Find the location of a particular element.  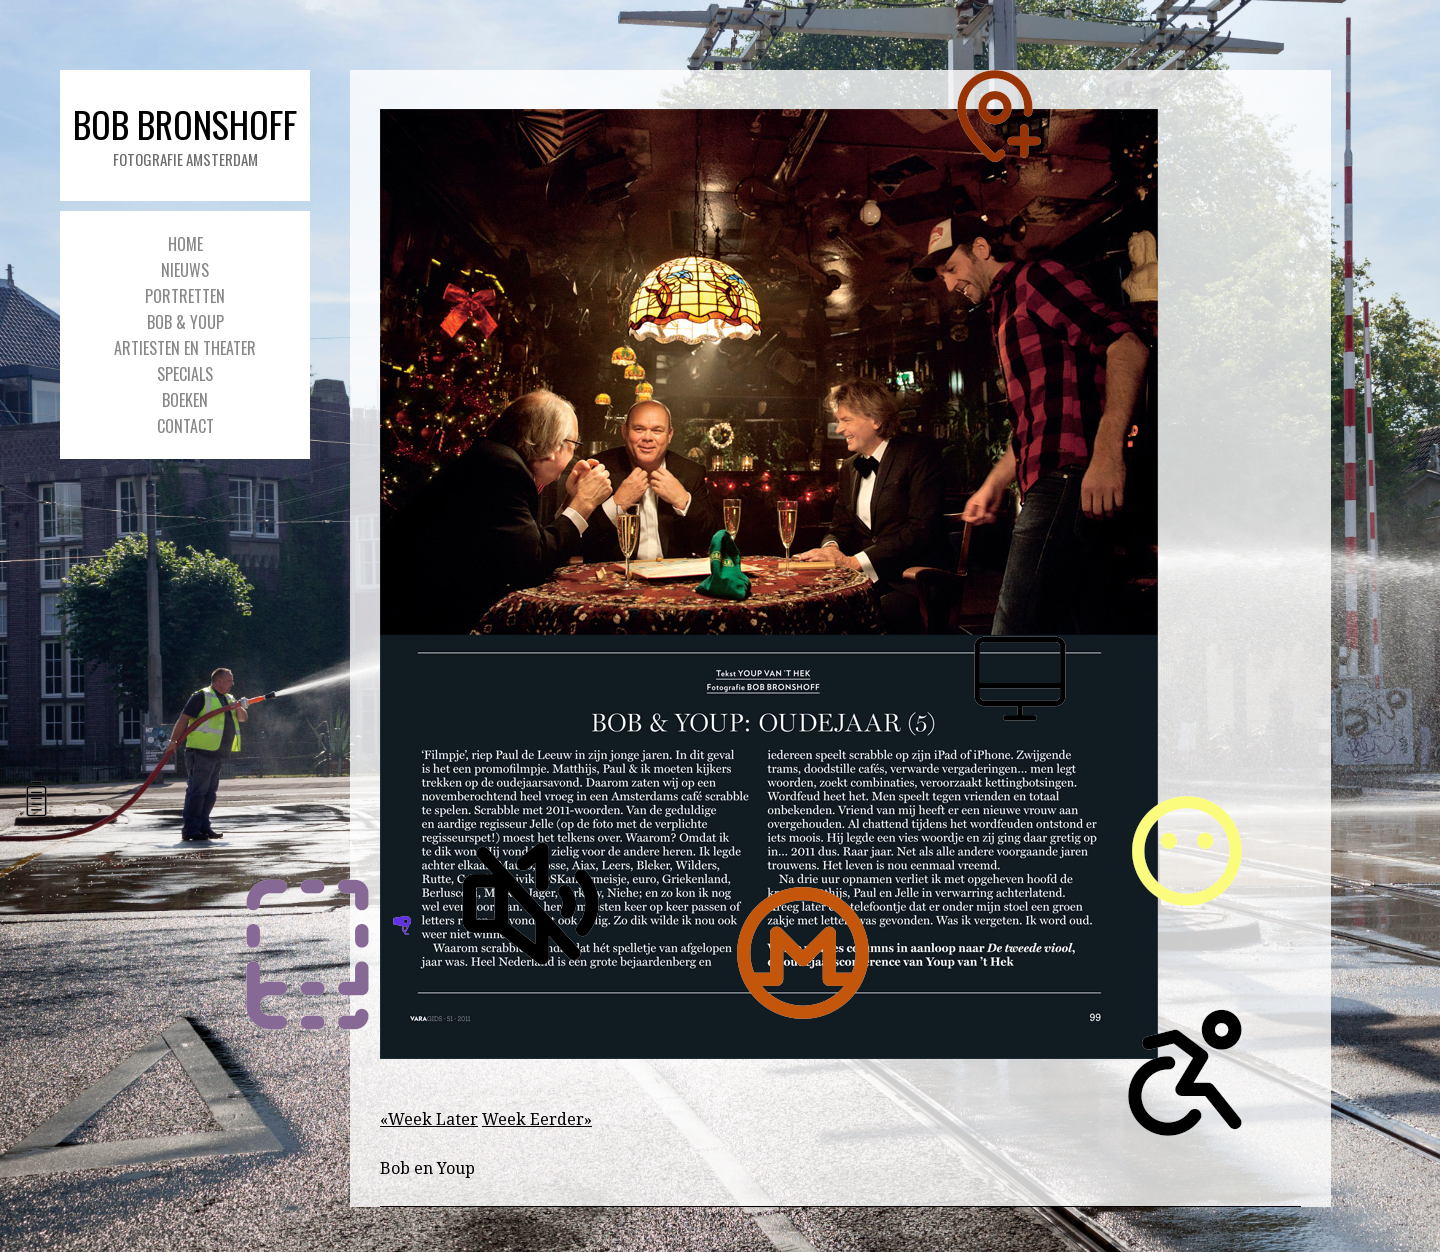

add a new location pin is located at coordinates (995, 116).